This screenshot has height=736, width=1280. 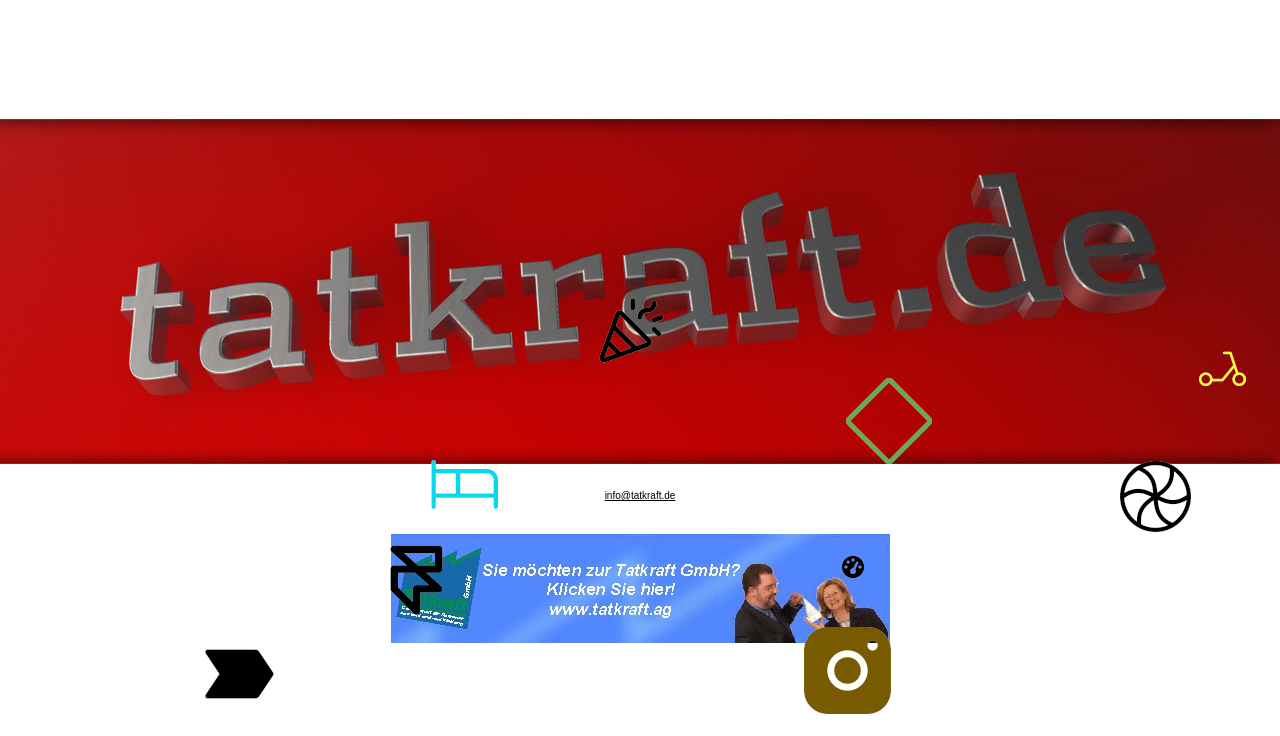 What do you see at coordinates (847, 670) in the screenshot?
I see `open instagram app` at bounding box center [847, 670].